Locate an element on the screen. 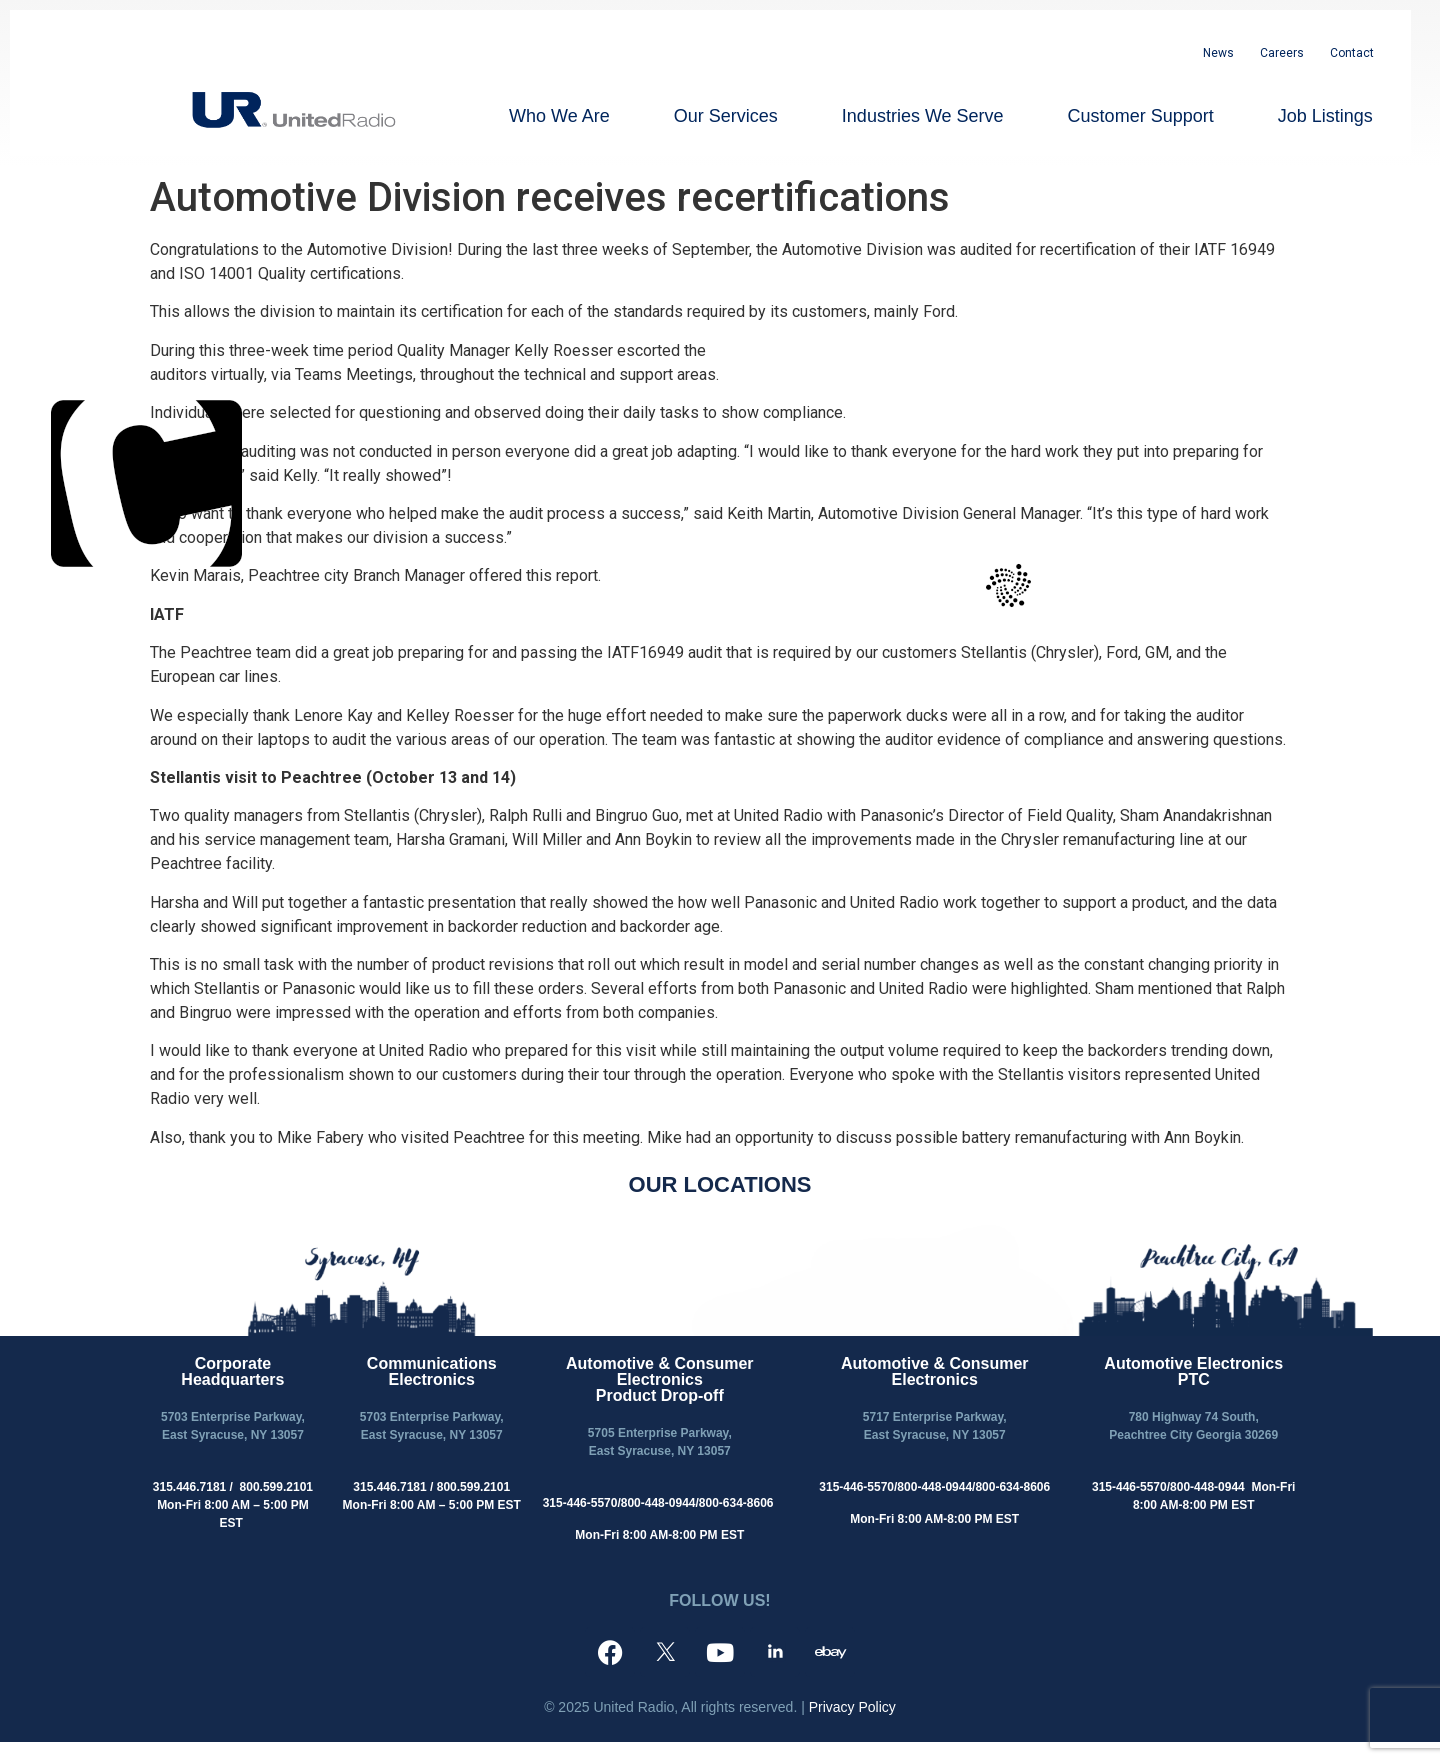 The height and width of the screenshot is (1762, 1440). IOTA cryptocurrency logo is located at coordinates (1008, 585).